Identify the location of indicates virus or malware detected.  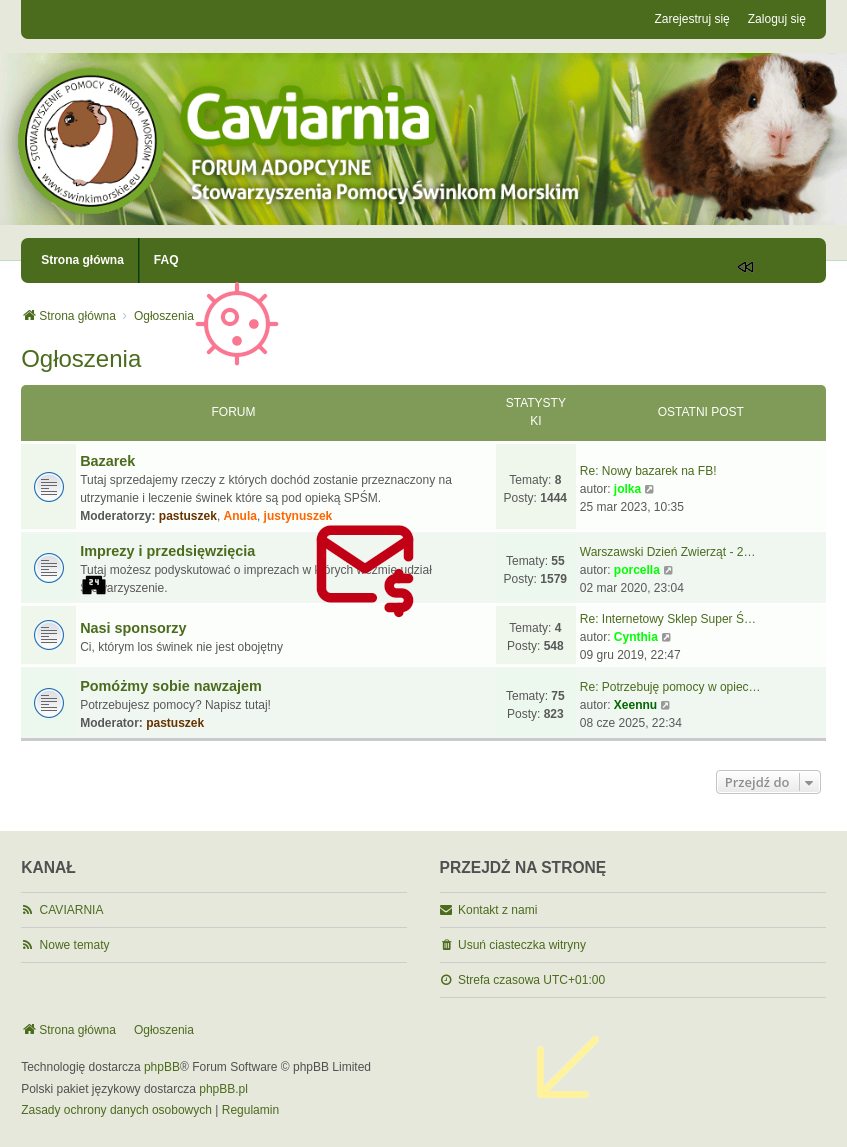
(237, 324).